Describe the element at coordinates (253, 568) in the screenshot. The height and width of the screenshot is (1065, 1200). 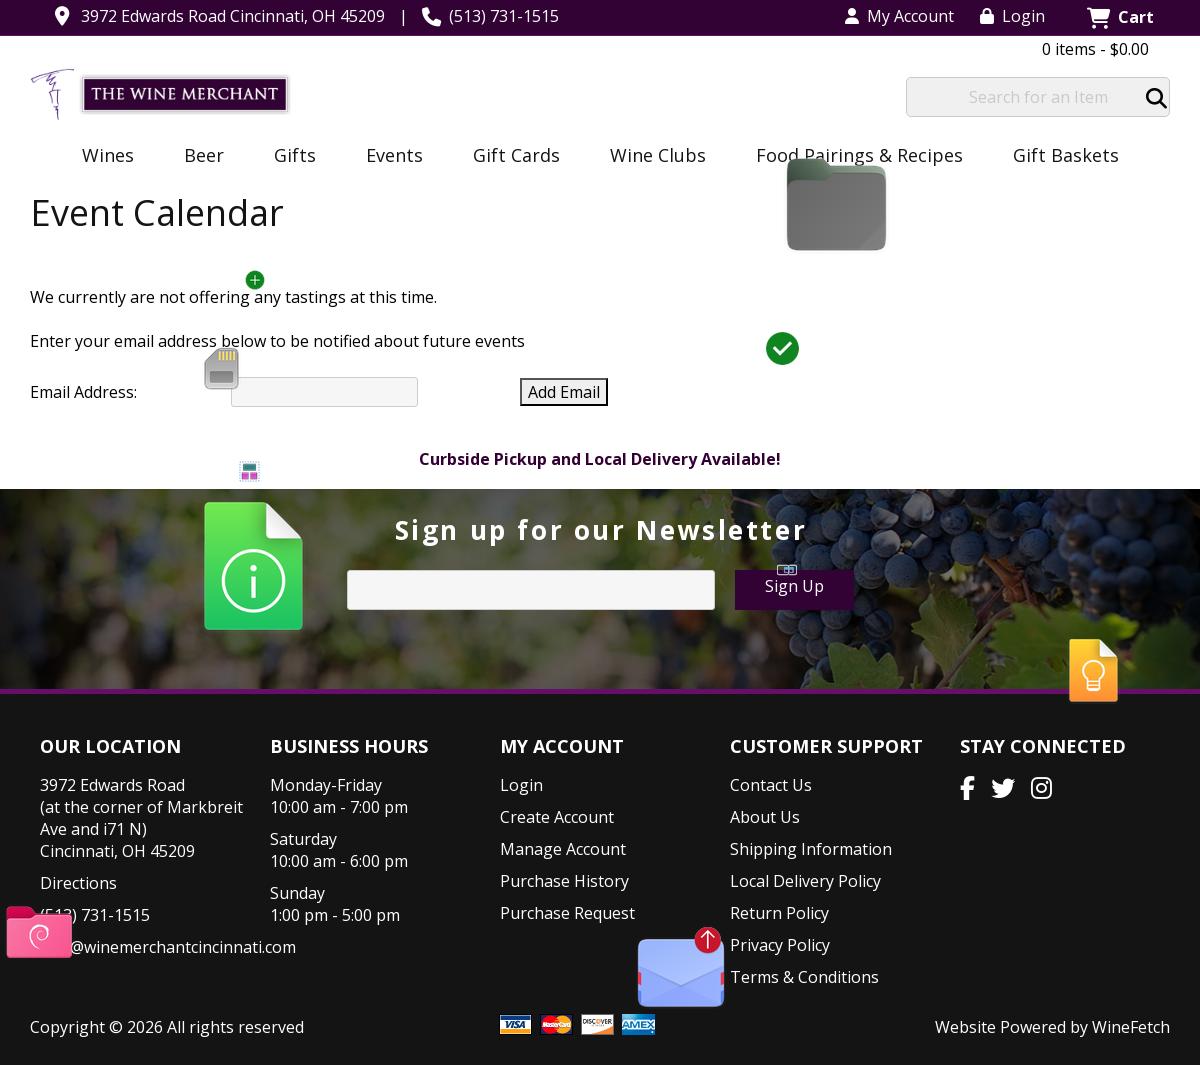
I see `a compiled html help file (.chm)` at that location.